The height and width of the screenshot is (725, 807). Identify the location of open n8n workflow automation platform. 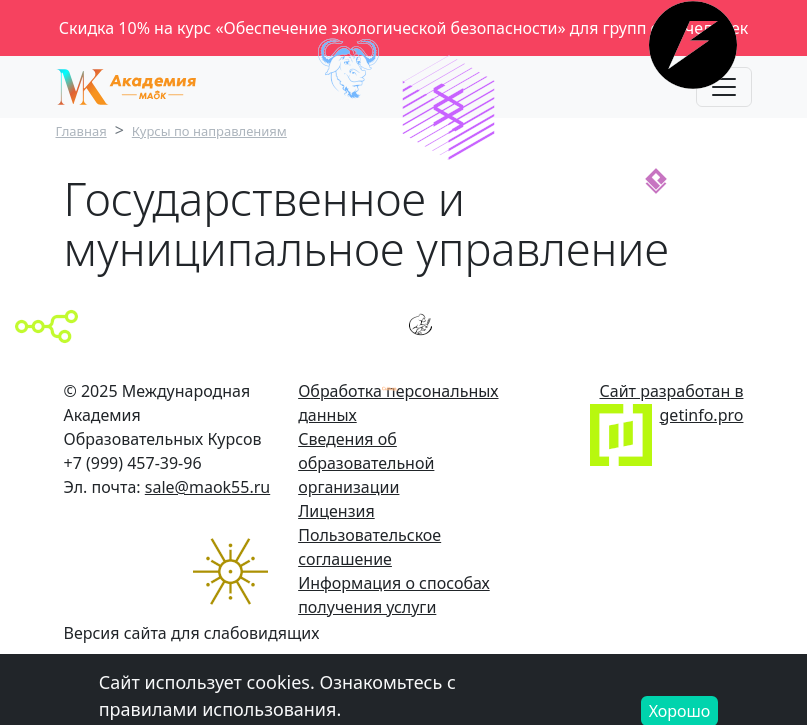
(46, 326).